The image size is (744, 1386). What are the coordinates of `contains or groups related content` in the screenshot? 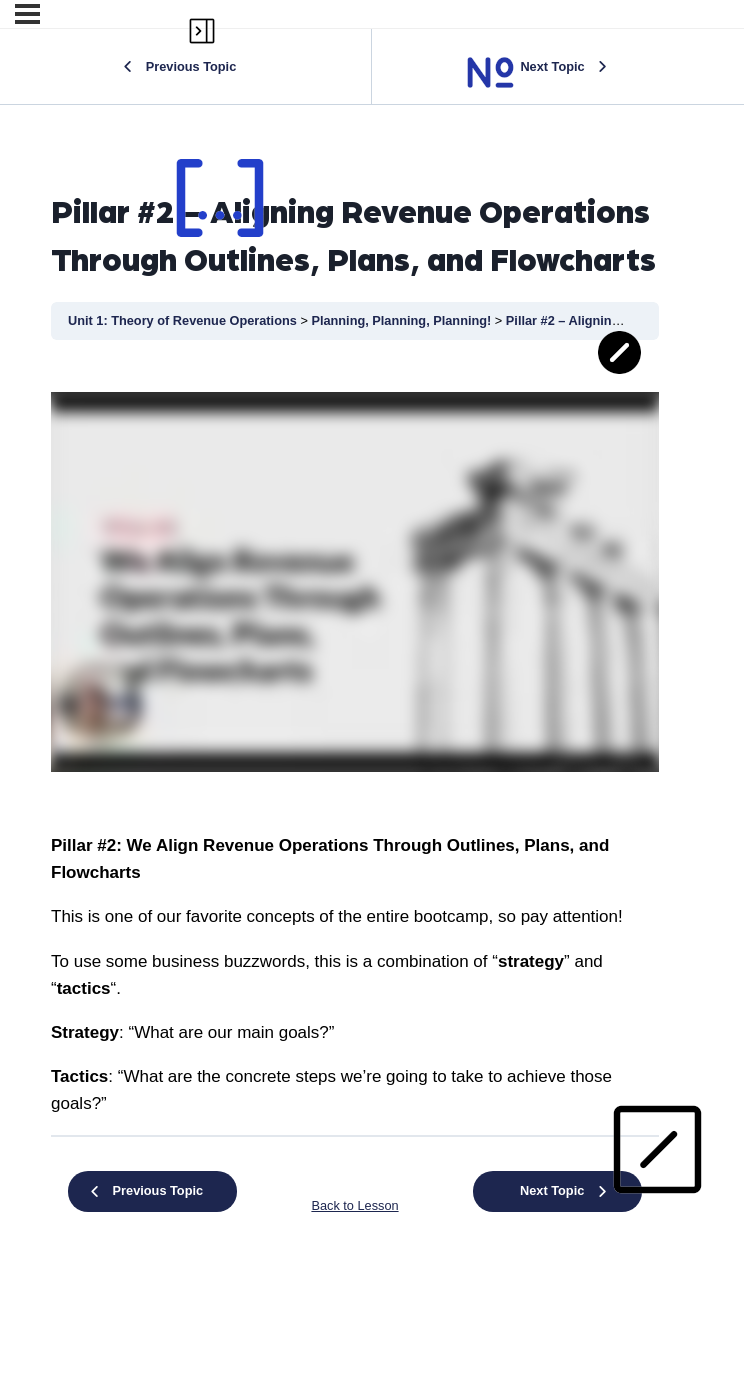 It's located at (220, 198).